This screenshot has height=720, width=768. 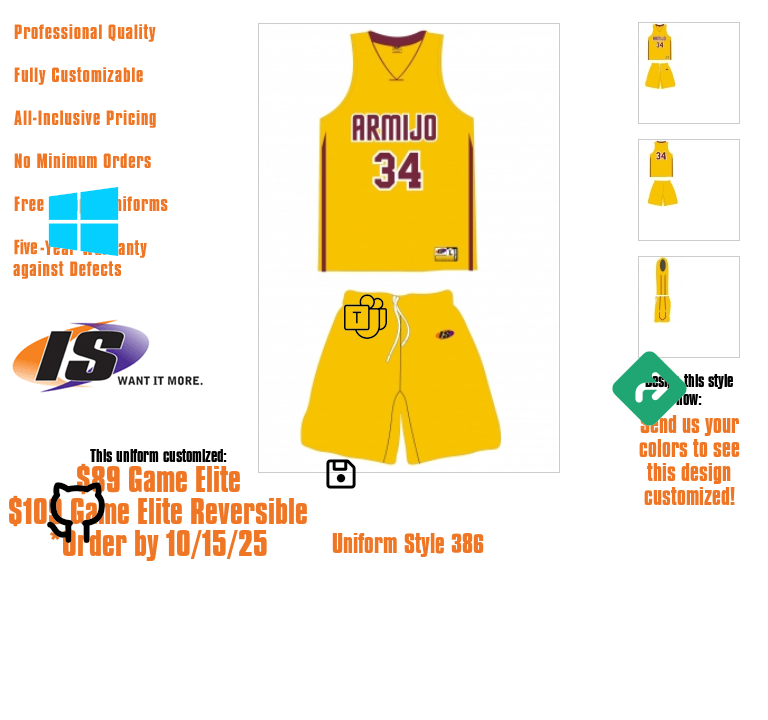 I want to click on open Microsoft Teams, so click(x=365, y=317).